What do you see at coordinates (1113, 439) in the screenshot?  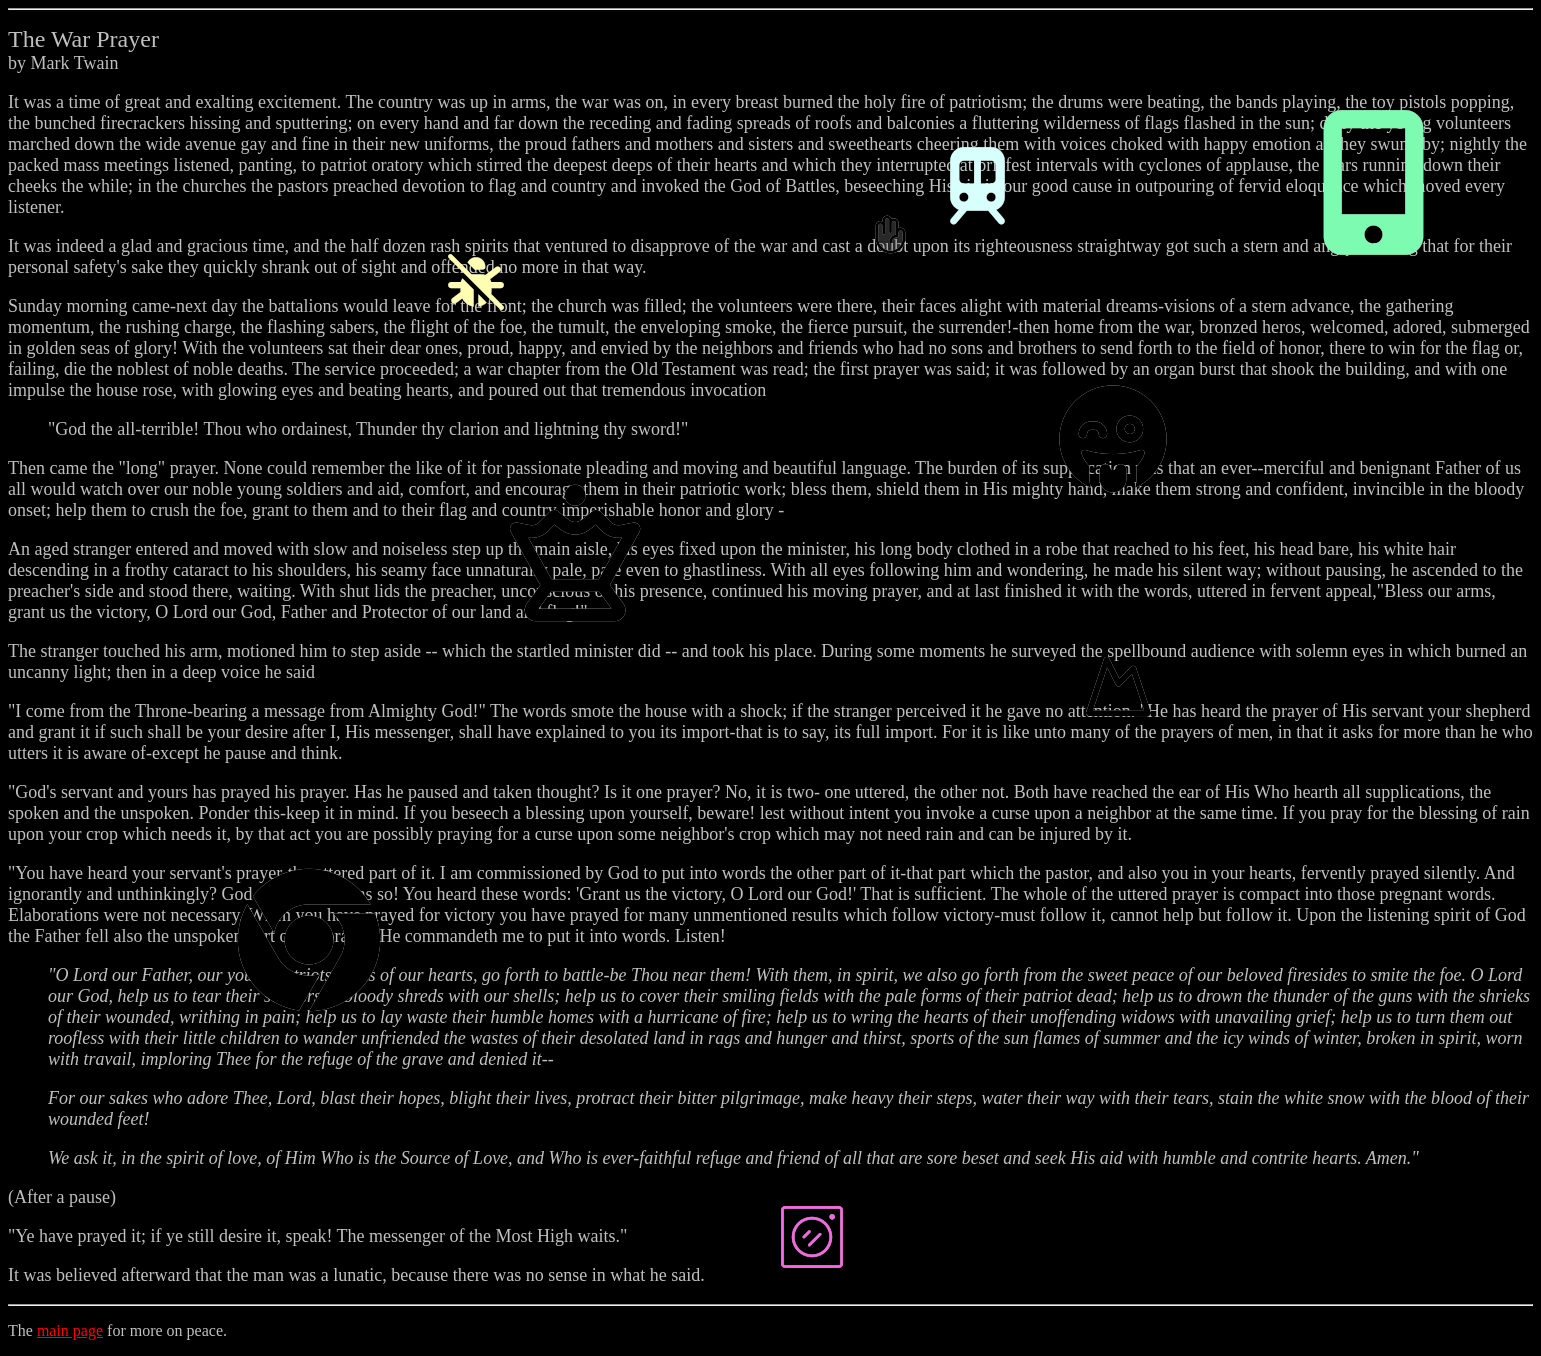 I see `react with a playful or silly expression` at bounding box center [1113, 439].